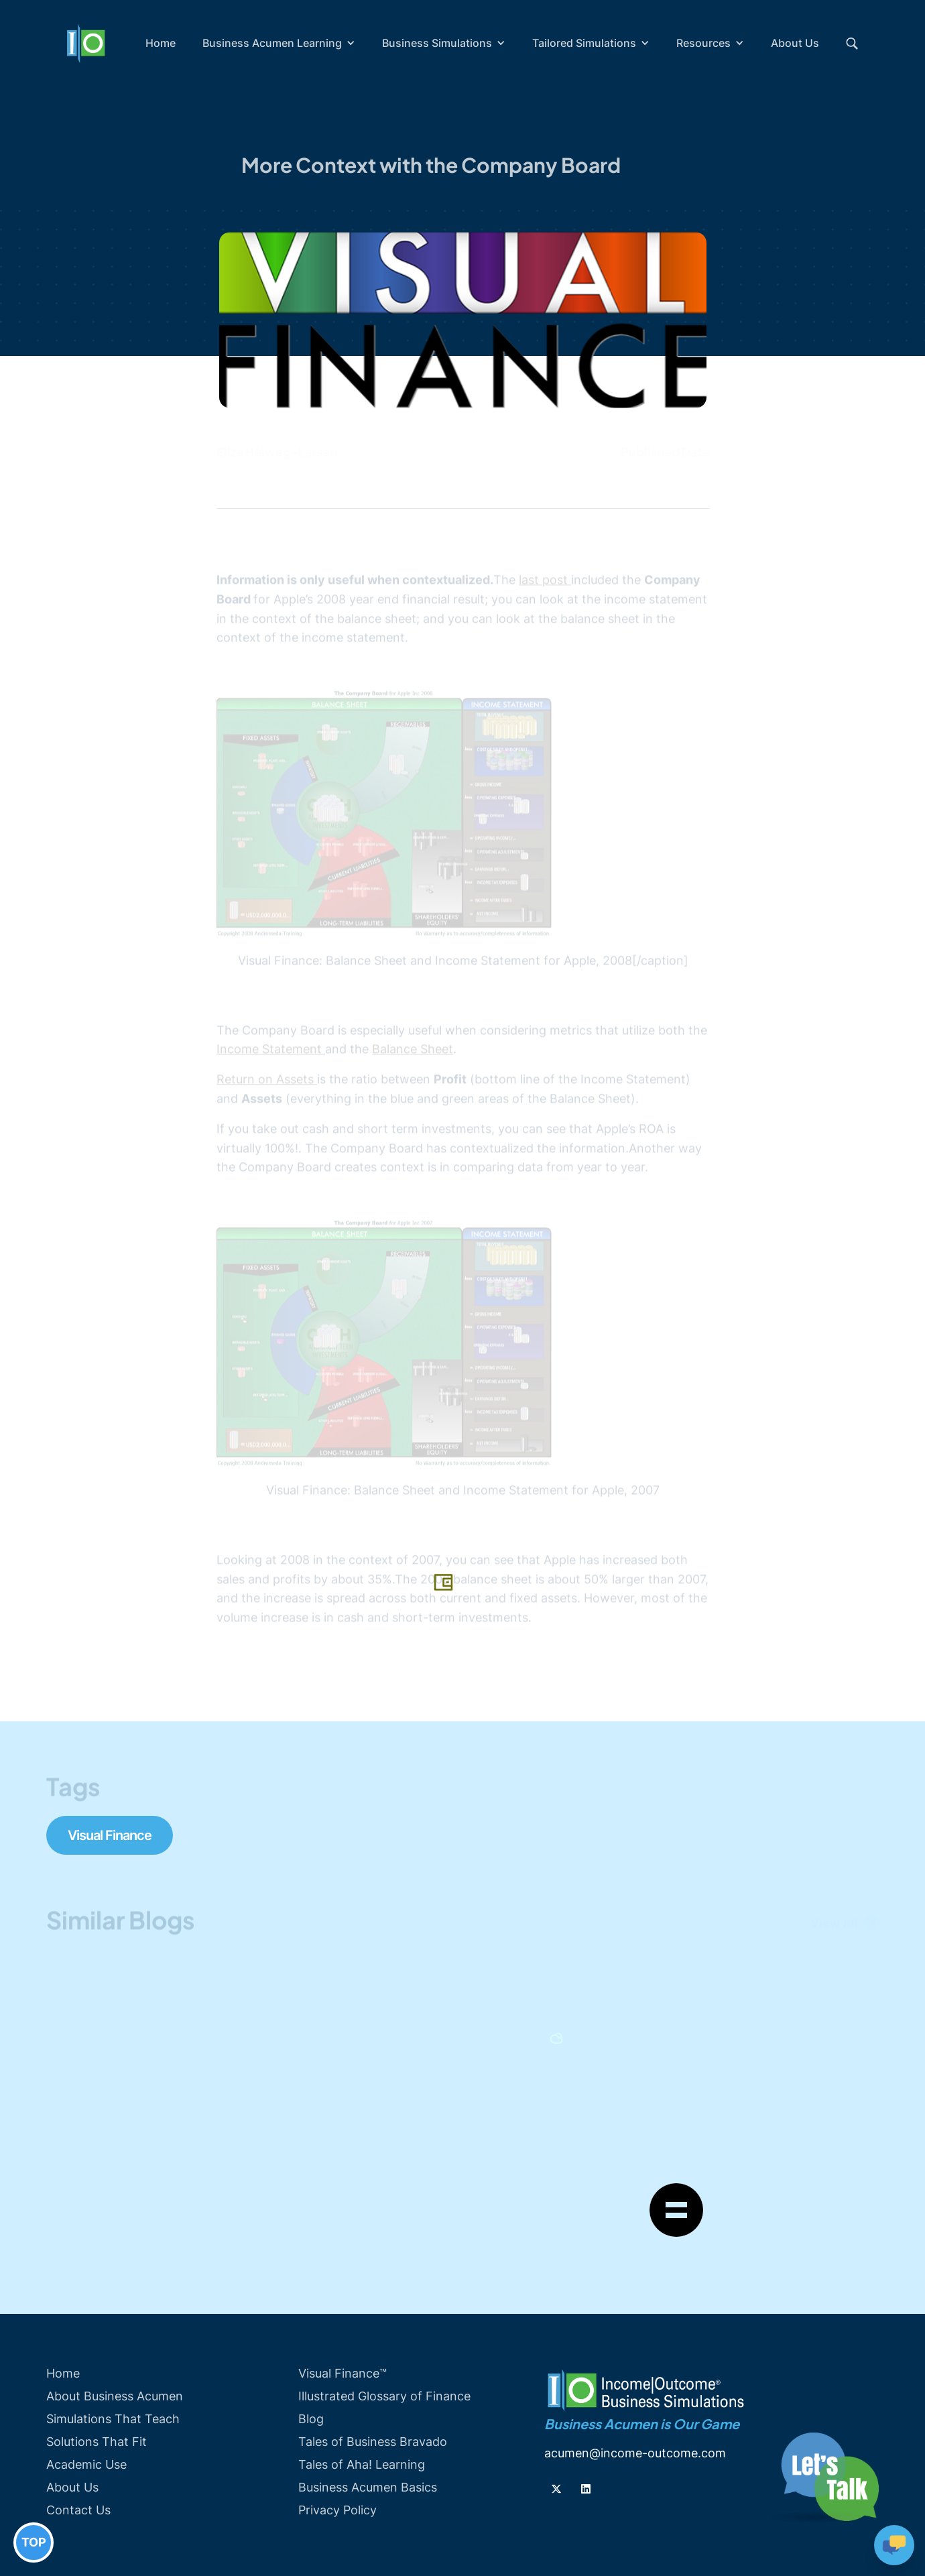 The width and height of the screenshot is (925, 2576). What do you see at coordinates (676, 2210) in the screenshot?
I see `creative commons no derivatives license indicator` at bounding box center [676, 2210].